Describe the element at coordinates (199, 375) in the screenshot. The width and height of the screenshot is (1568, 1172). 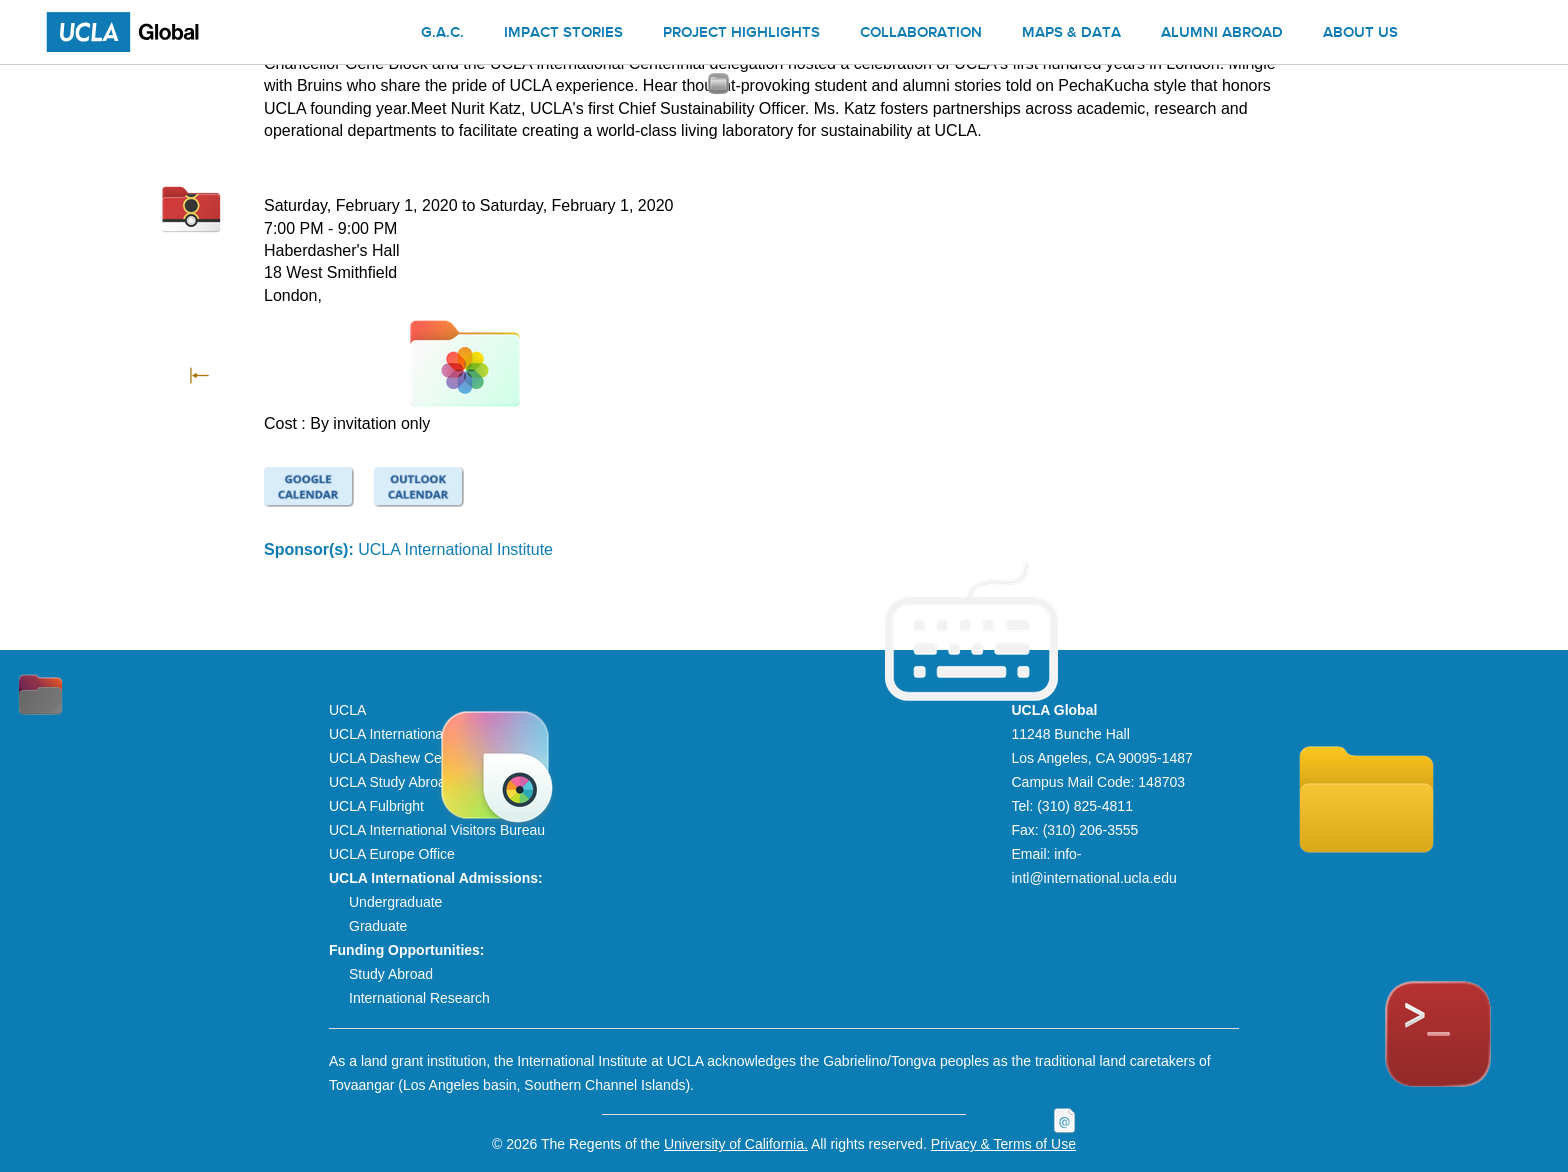
I see `go to the first item in a list or sequence` at that location.